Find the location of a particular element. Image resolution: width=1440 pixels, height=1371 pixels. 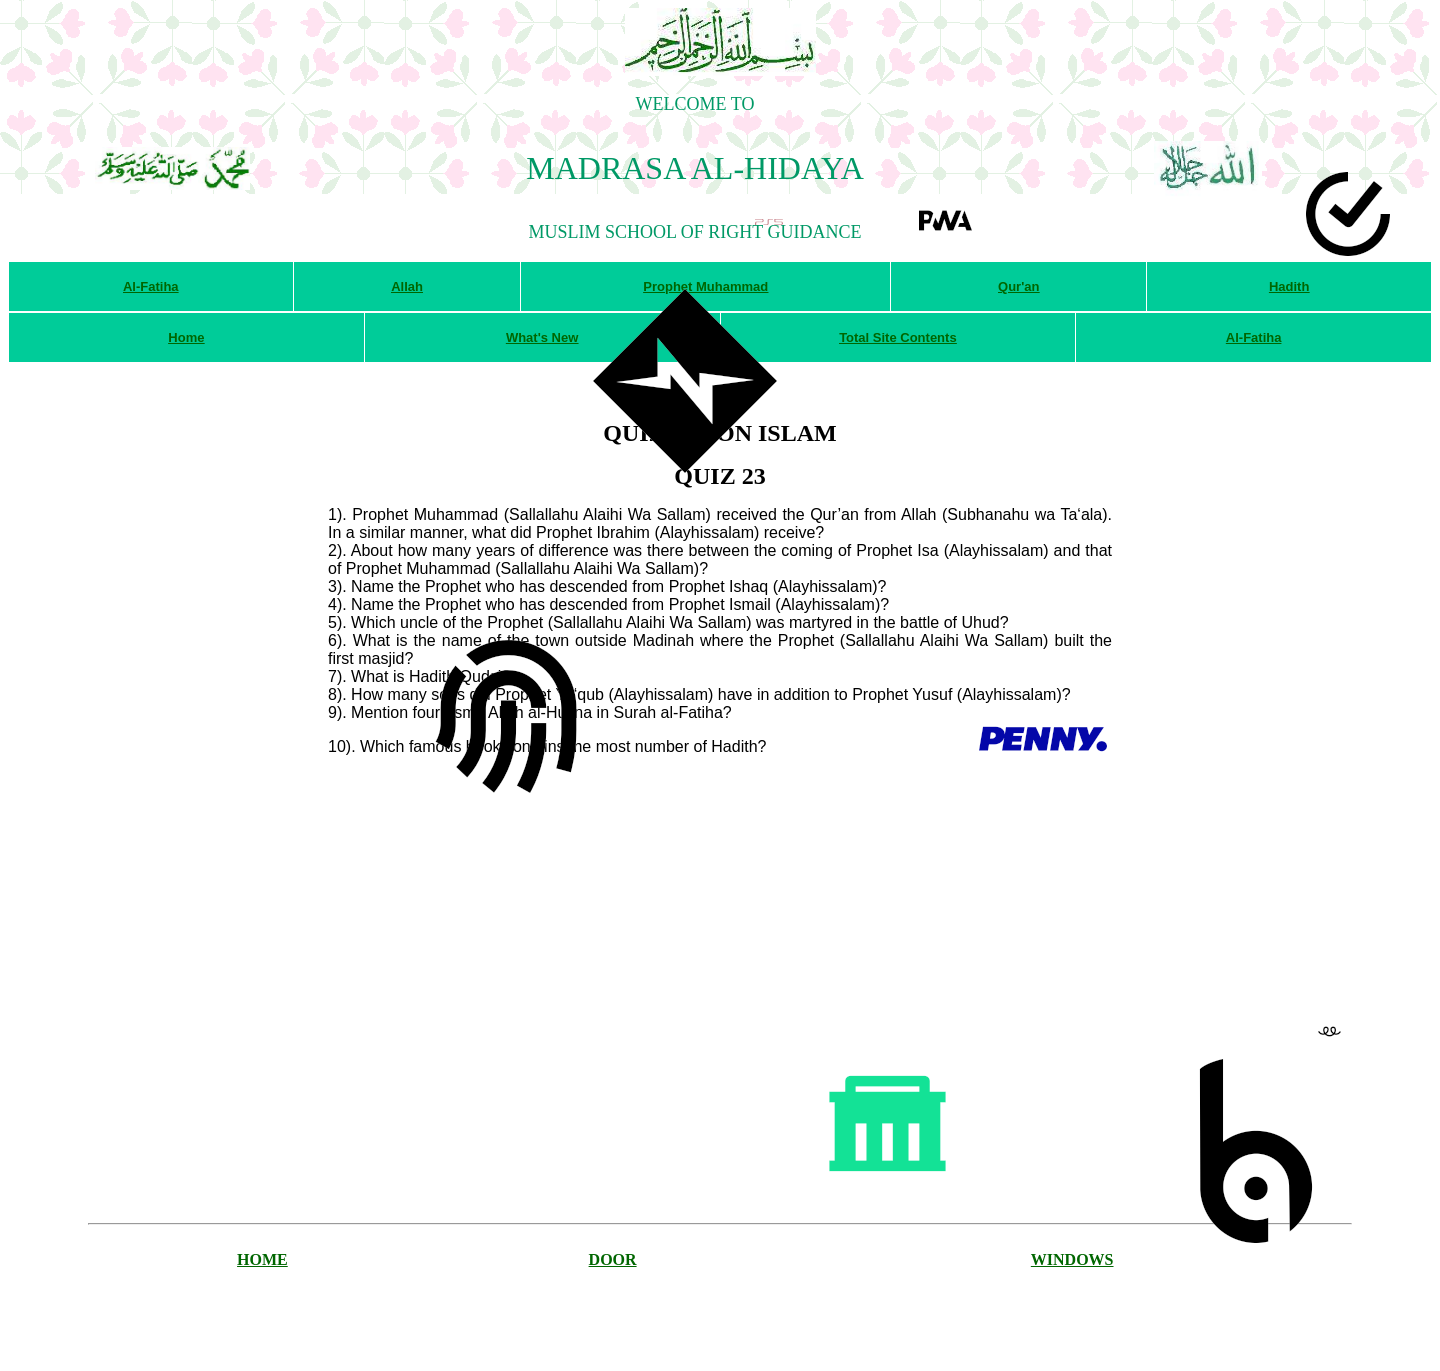

open the Penny app or website is located at coordinates (1043, 739).